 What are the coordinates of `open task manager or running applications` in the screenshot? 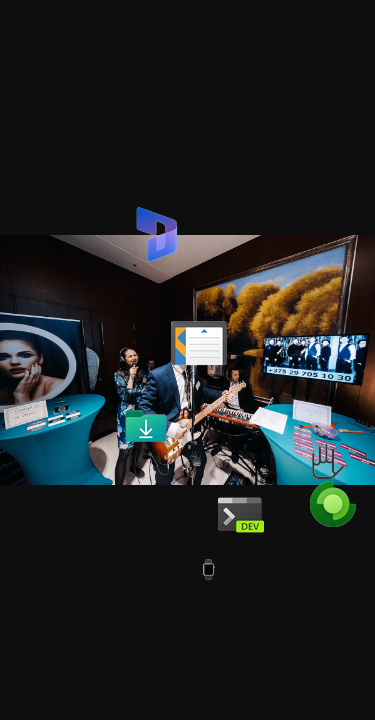 It's located at (199, 344).